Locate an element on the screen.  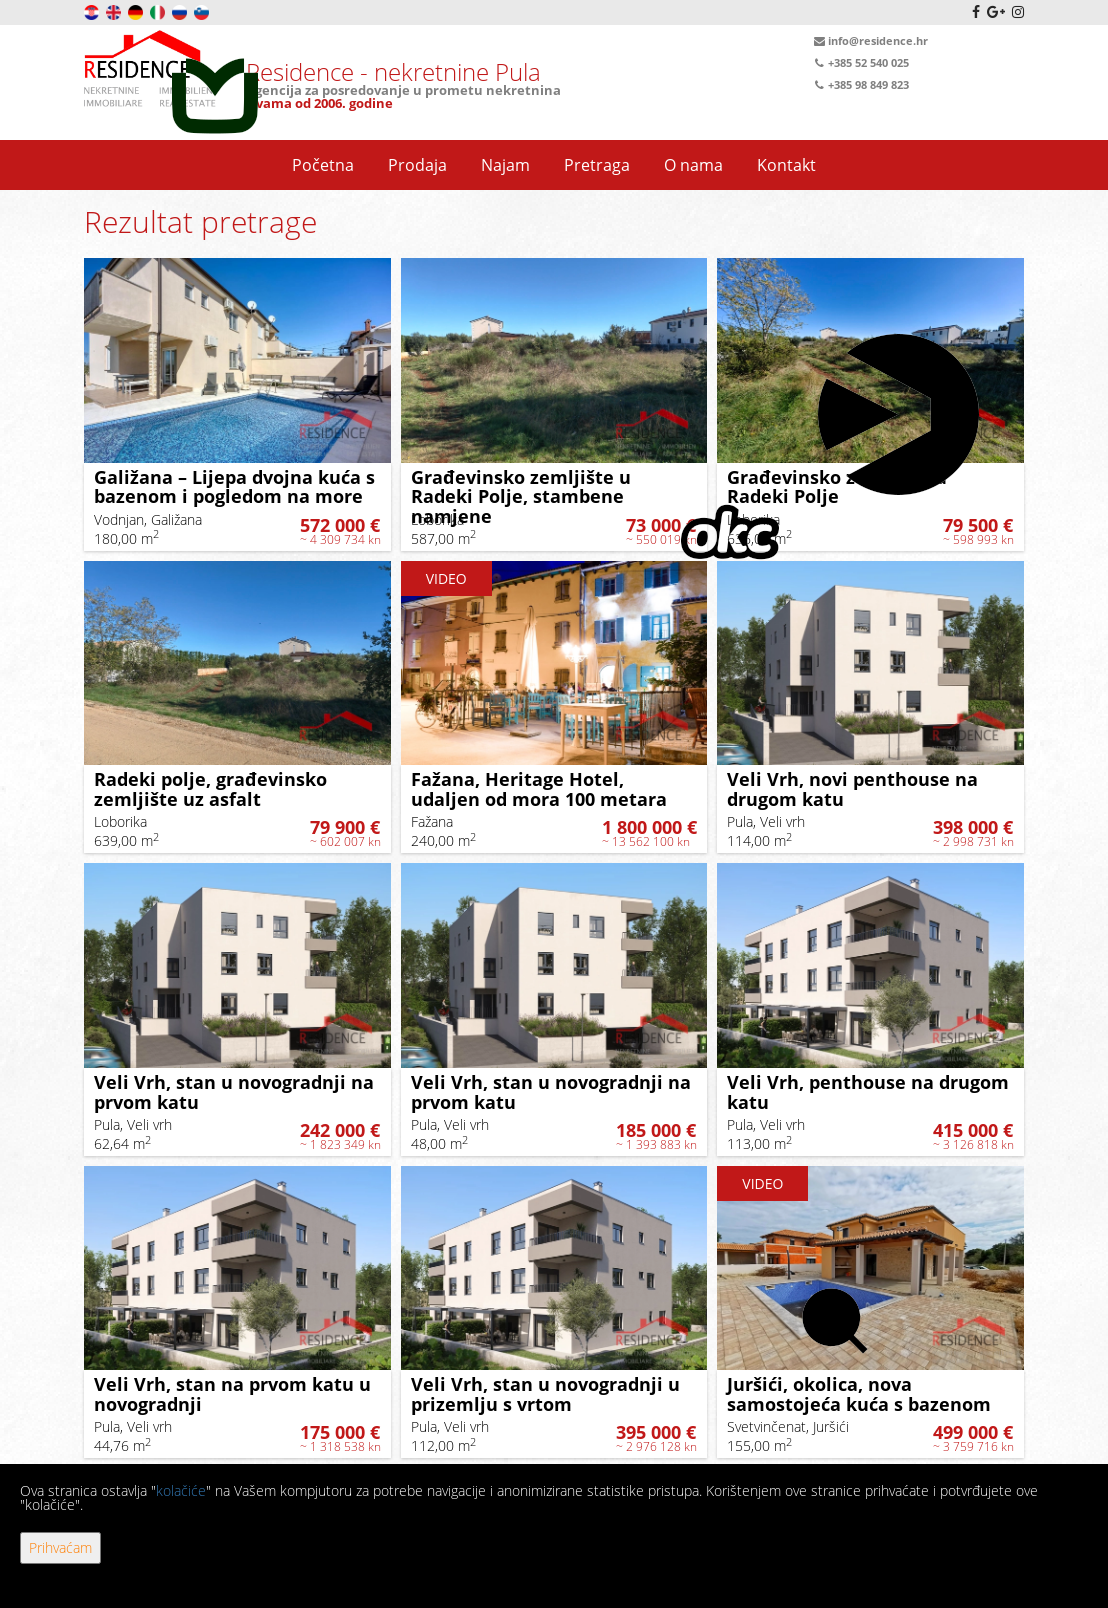
search for content or items is located at coordinates (834, 1320).